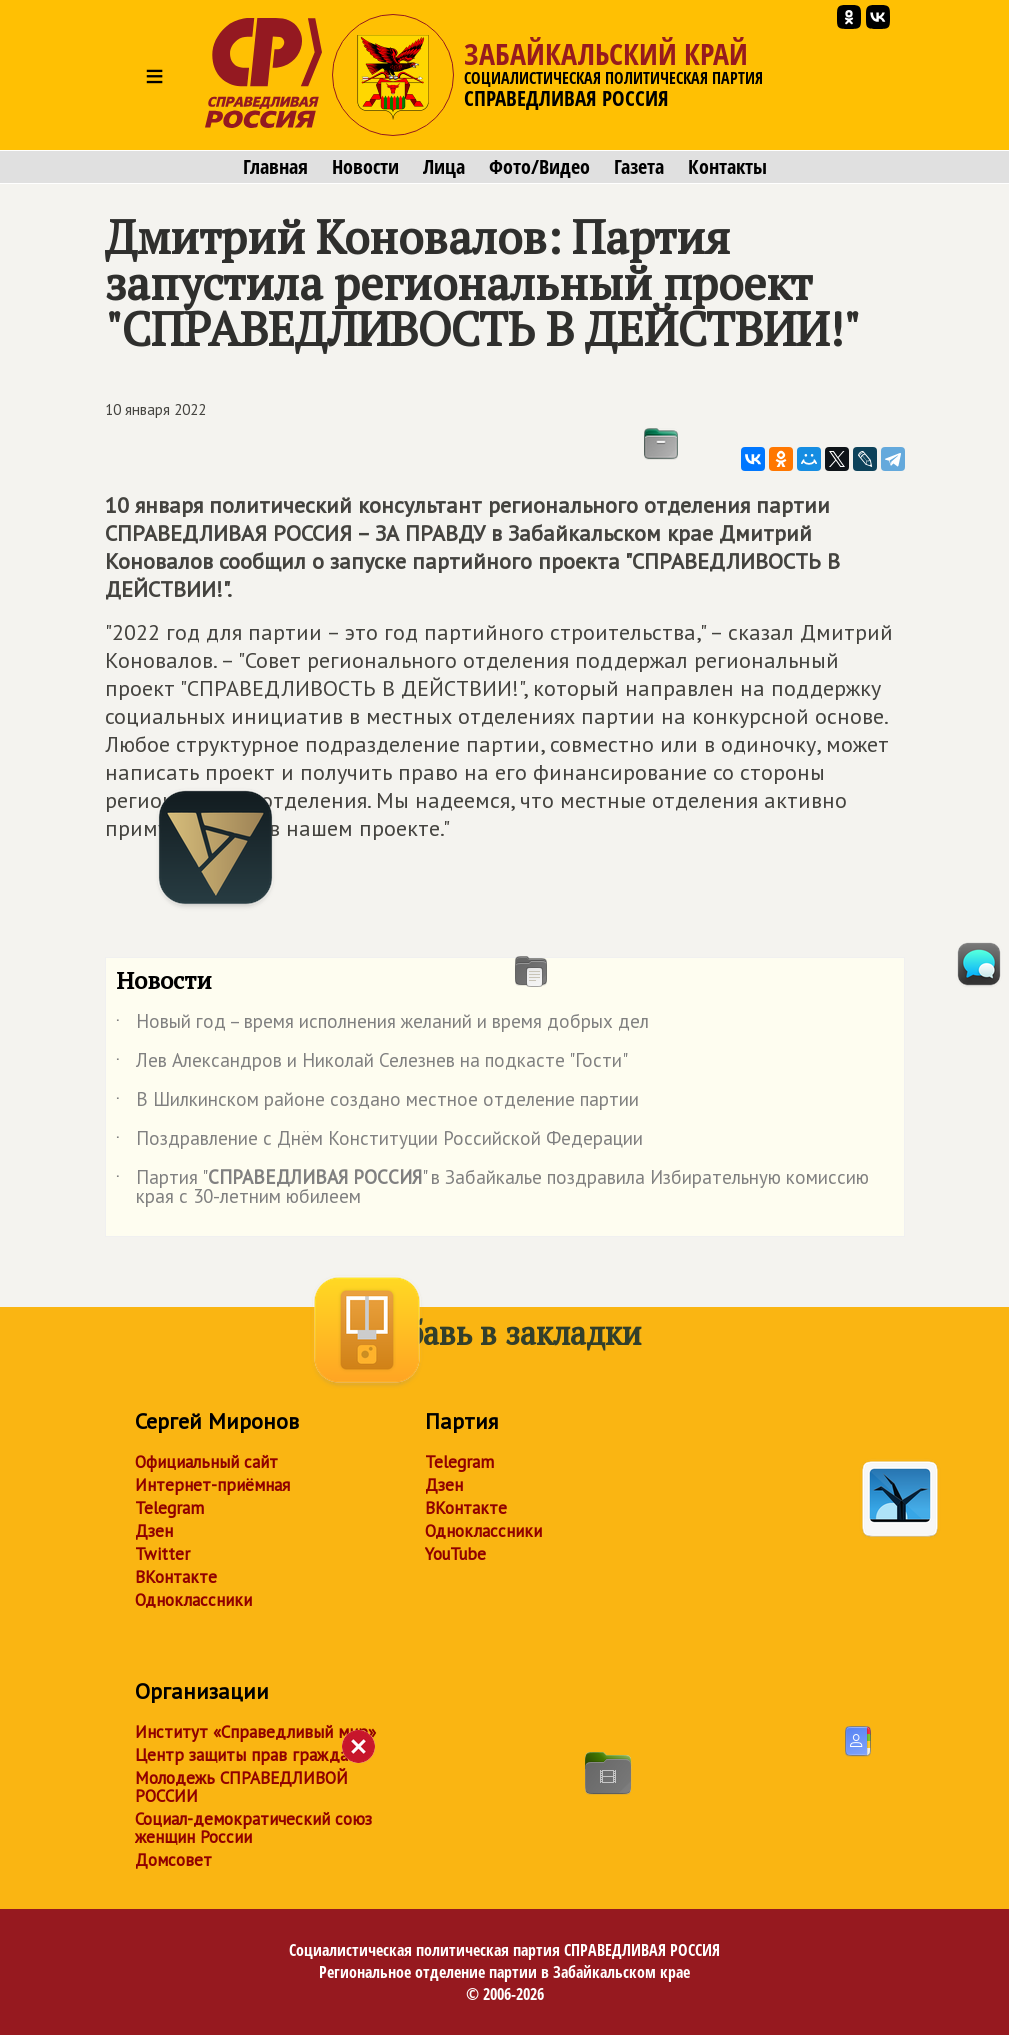 Image resolution: width=1009 pixels, height=2035 pixels. Describe the element at coordinates (215, 847) in the screenshot. I see `open the Artifact app` at that location.